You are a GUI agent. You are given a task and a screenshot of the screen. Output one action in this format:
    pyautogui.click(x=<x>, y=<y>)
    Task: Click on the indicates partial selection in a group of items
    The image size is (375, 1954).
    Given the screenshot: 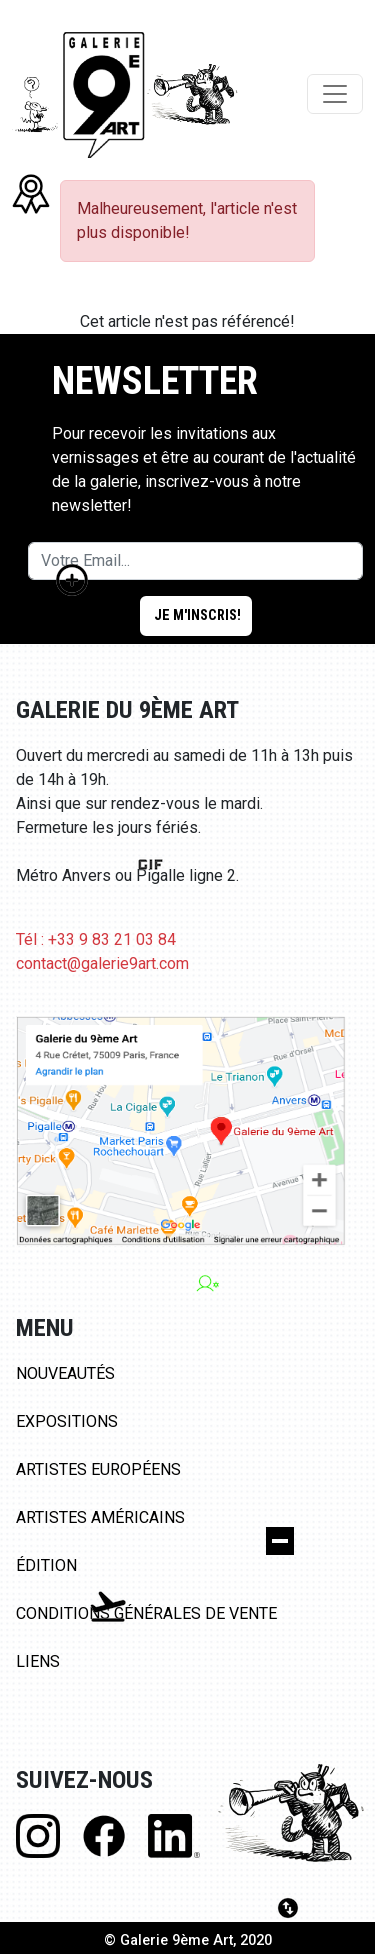 What is the action you would take?
    pyautogui.click(x=280, y=1541)
    